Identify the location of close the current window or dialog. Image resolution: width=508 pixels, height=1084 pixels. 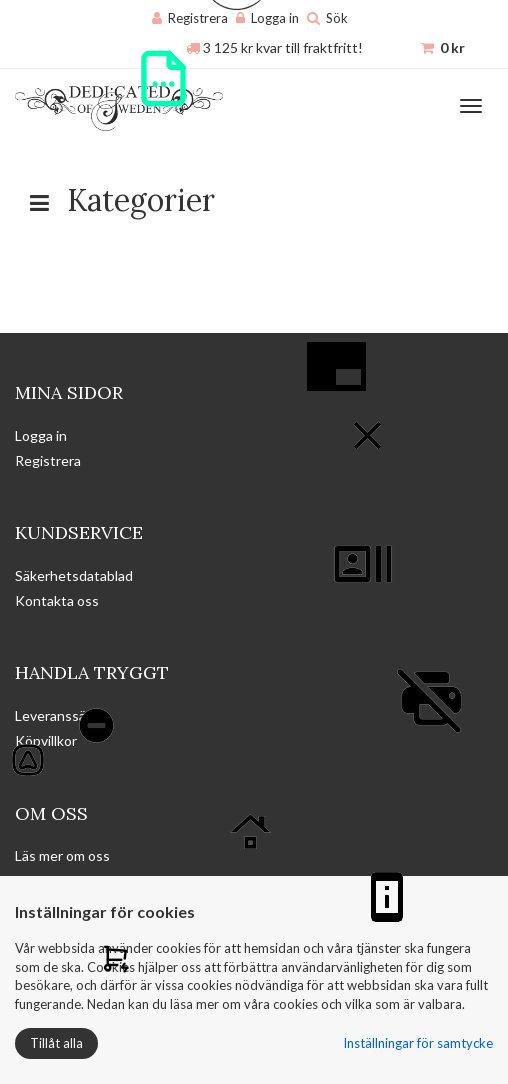
(367, 435).